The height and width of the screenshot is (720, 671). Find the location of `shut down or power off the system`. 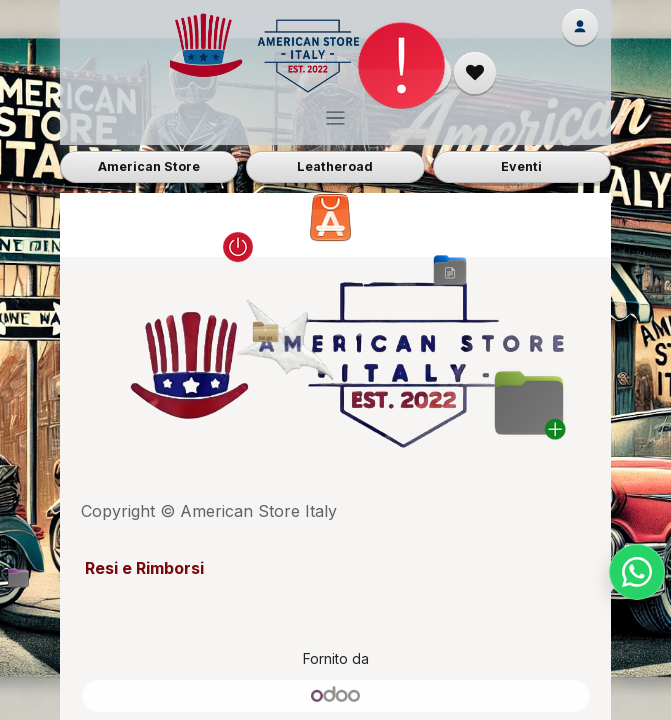

shut down or power off the system is located at coordinates (238, 247).